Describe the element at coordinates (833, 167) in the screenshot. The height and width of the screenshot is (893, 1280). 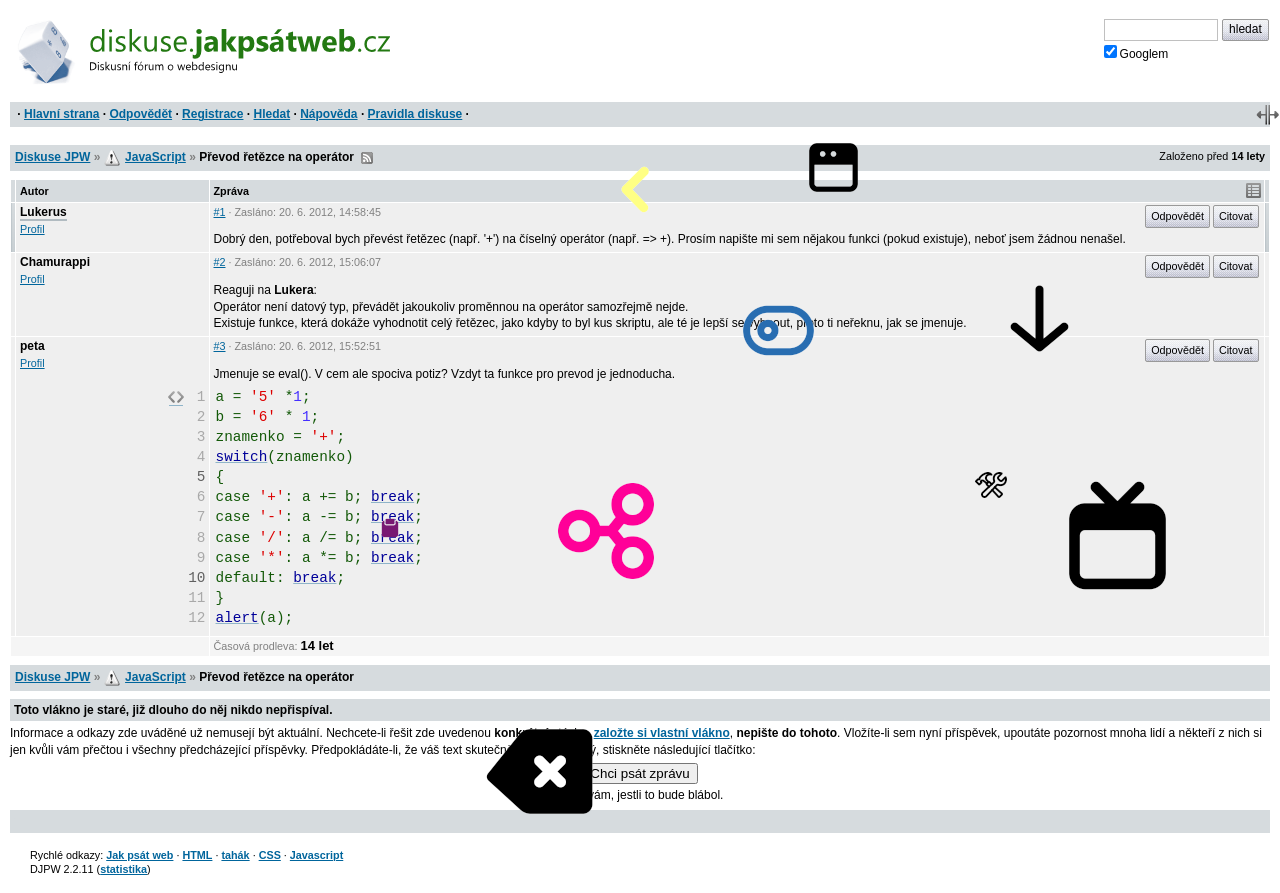
I see `open web browser` at that location.